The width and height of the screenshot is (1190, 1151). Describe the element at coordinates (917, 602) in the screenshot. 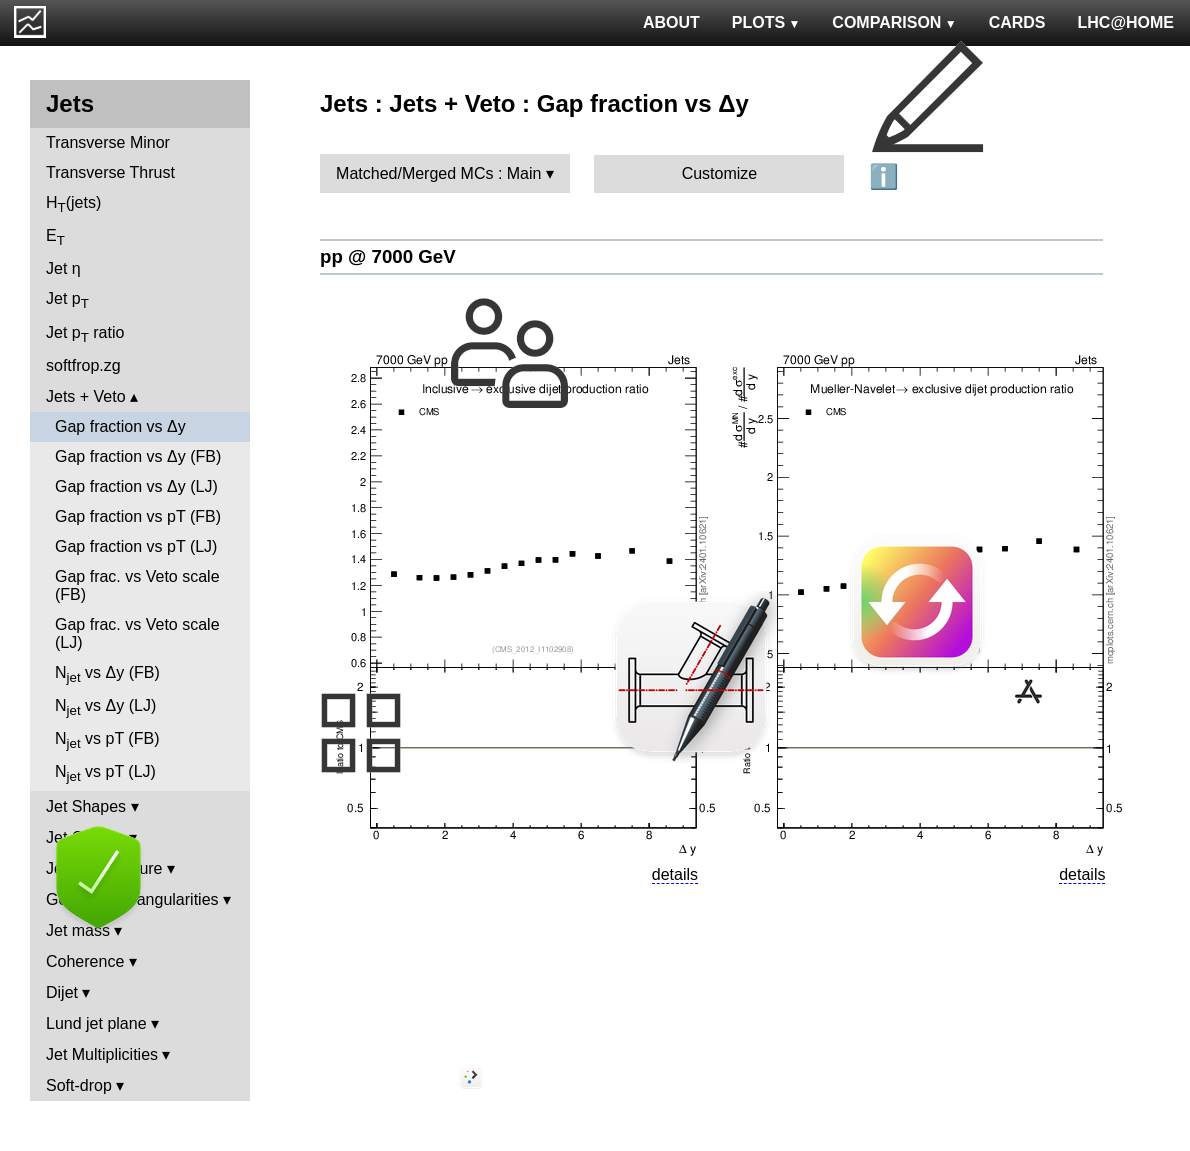

I see `open switcheroo image converter app` at that location.